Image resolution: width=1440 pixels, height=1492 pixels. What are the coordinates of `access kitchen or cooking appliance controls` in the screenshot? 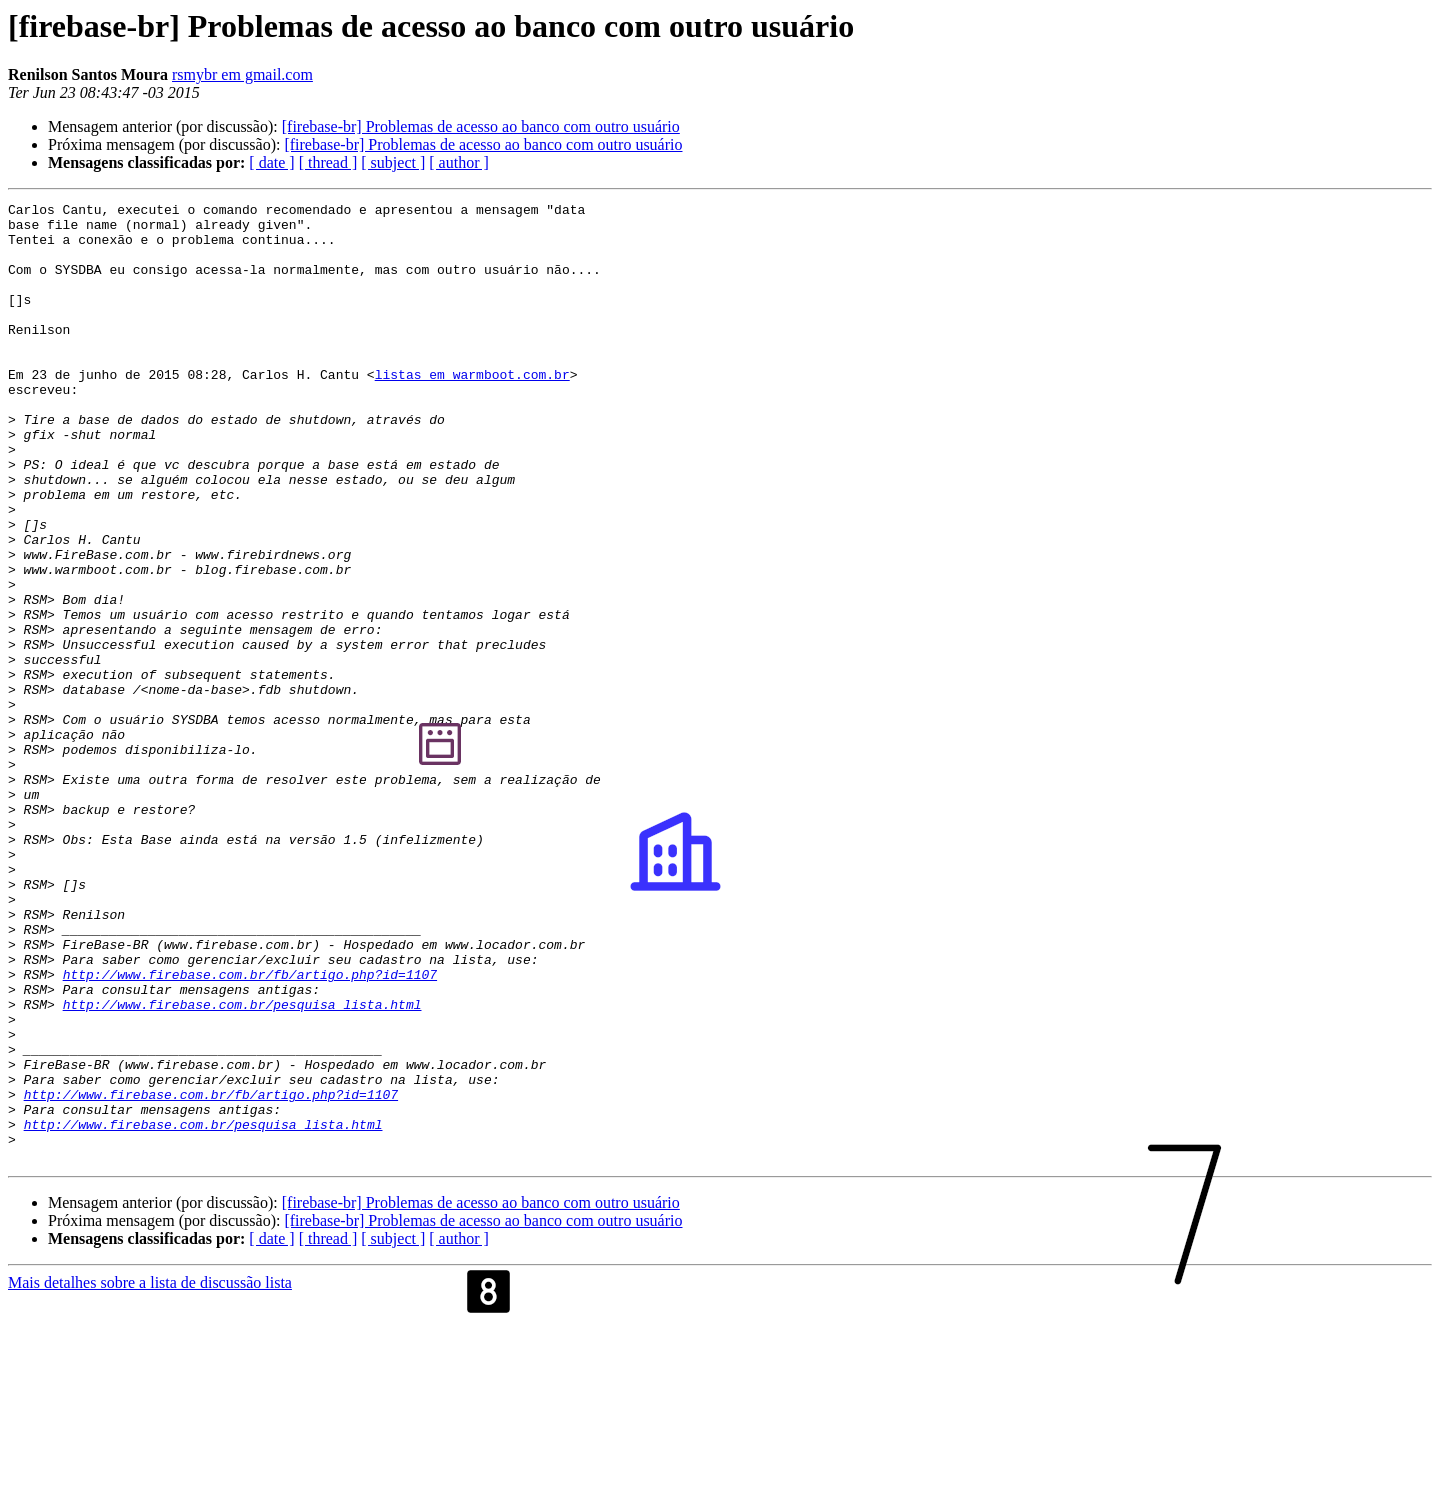 It's located at (440, 744).